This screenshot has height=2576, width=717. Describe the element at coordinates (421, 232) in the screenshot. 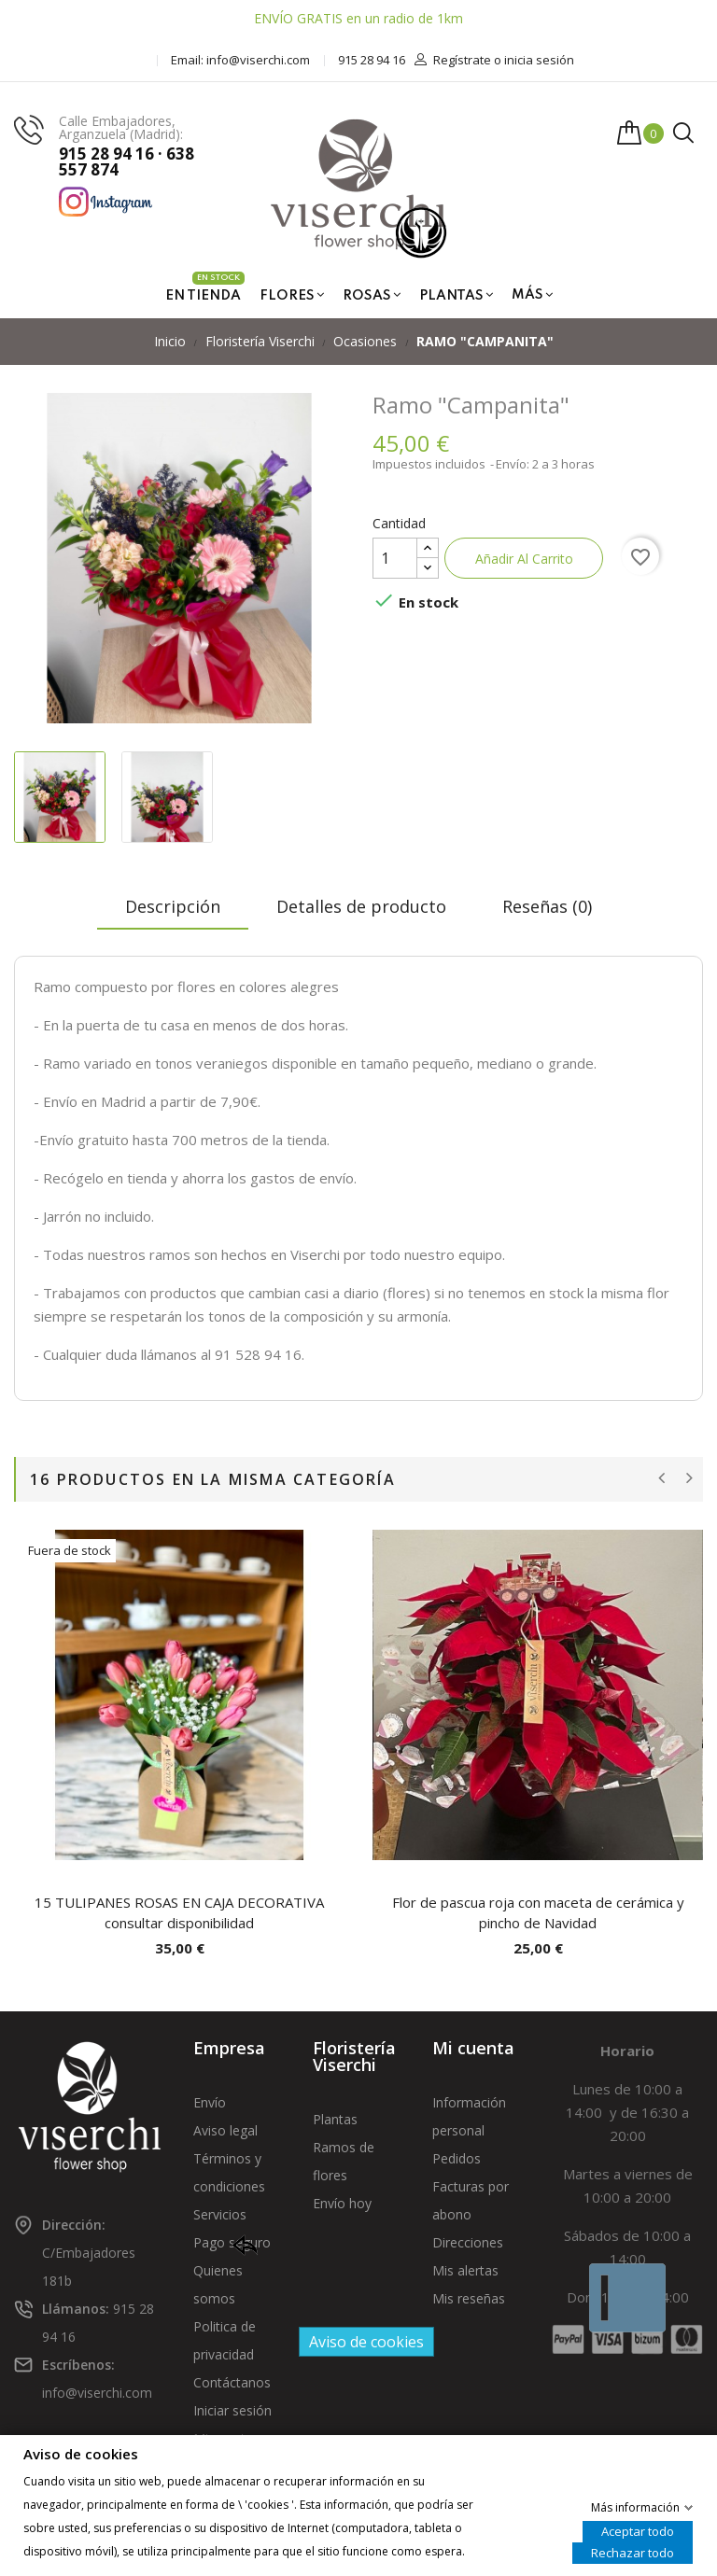

I see `the old republic game or franchise logo` at that location.